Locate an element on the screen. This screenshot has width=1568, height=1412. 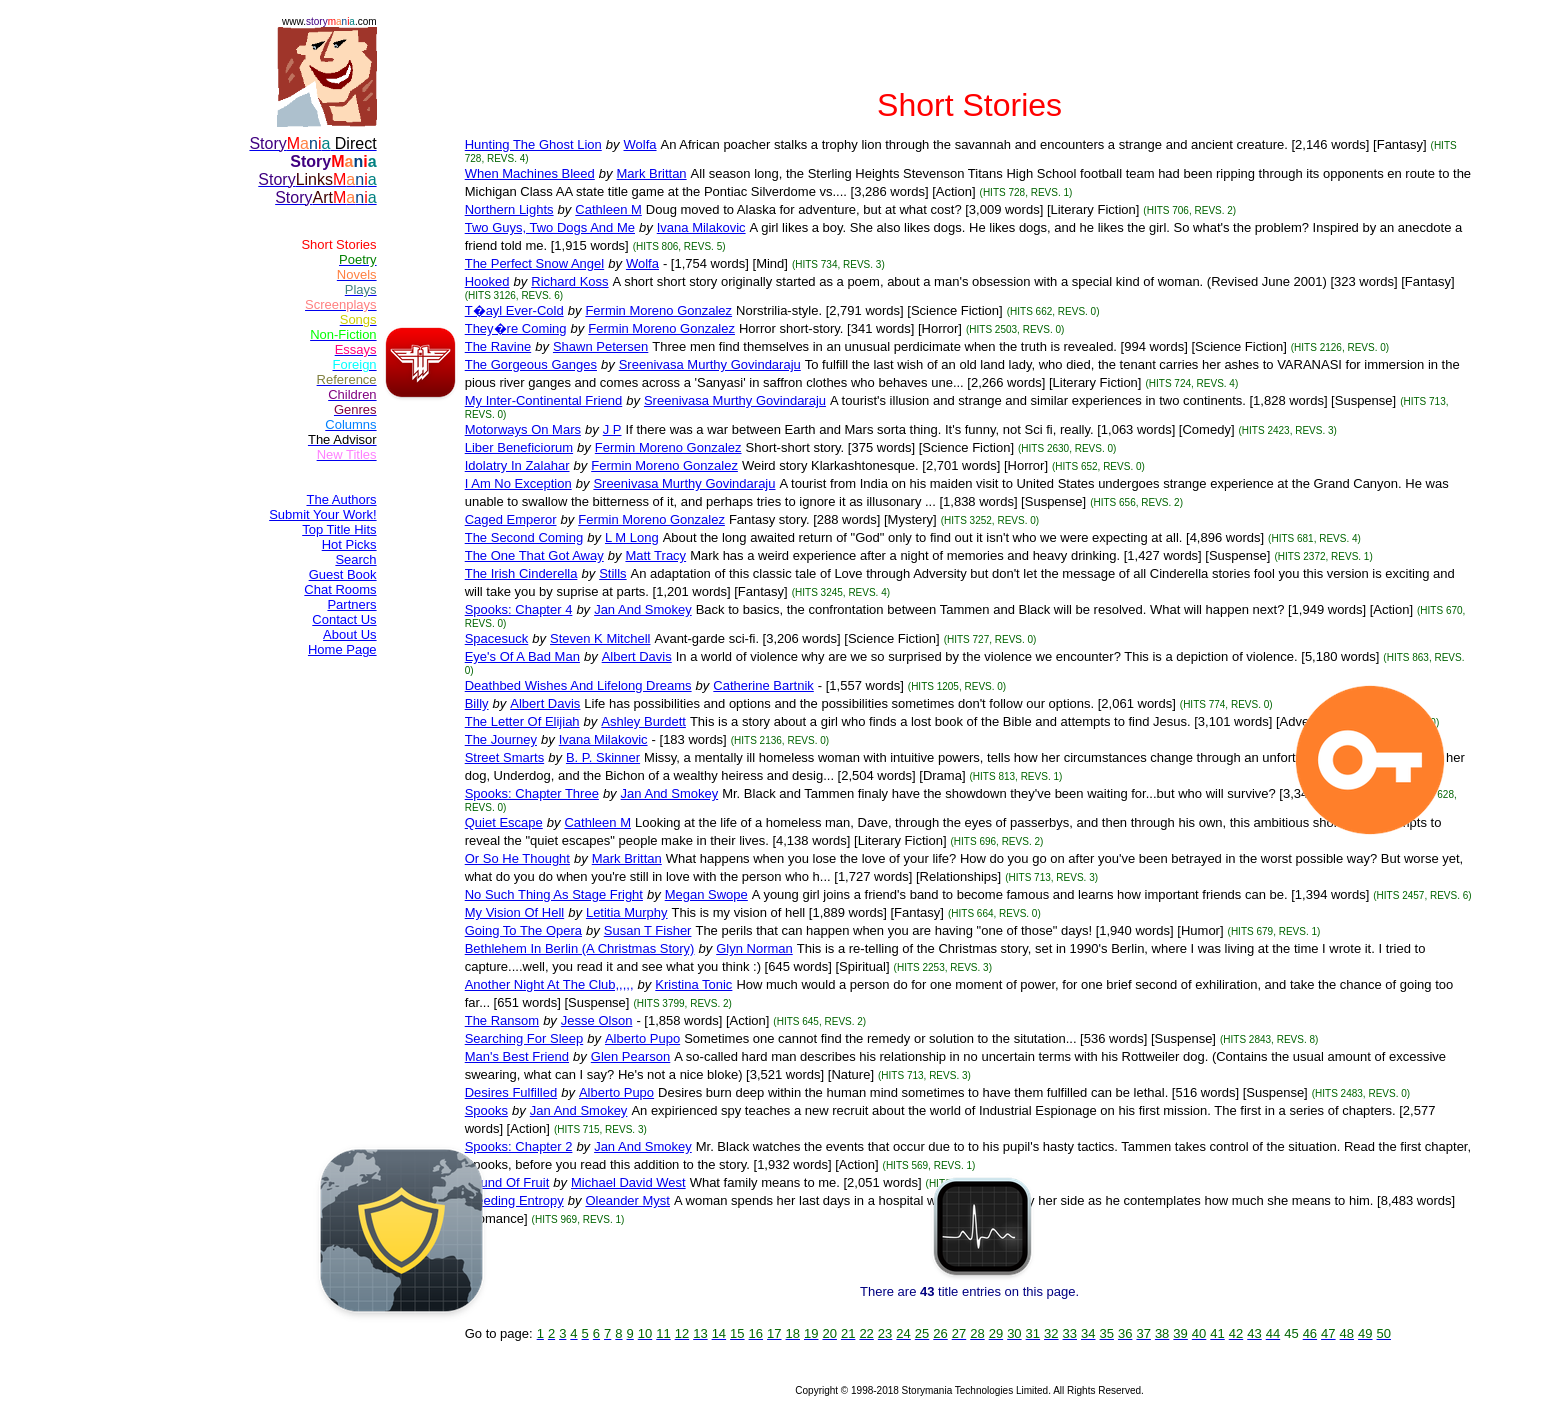
open vpn settings and preferences is located at coordinates (401, 1230).